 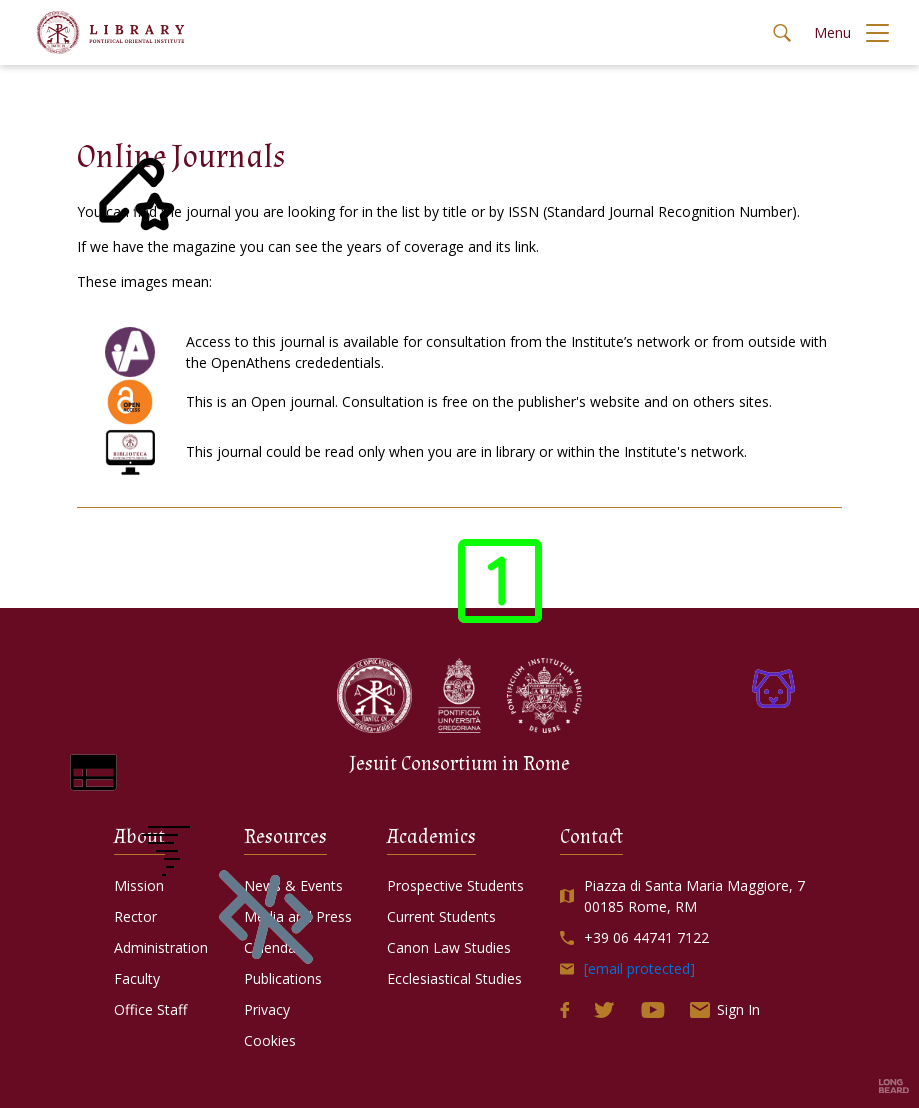 I want to click on indicates severe weather alert or tornado warning, so click(x=166, y=849).